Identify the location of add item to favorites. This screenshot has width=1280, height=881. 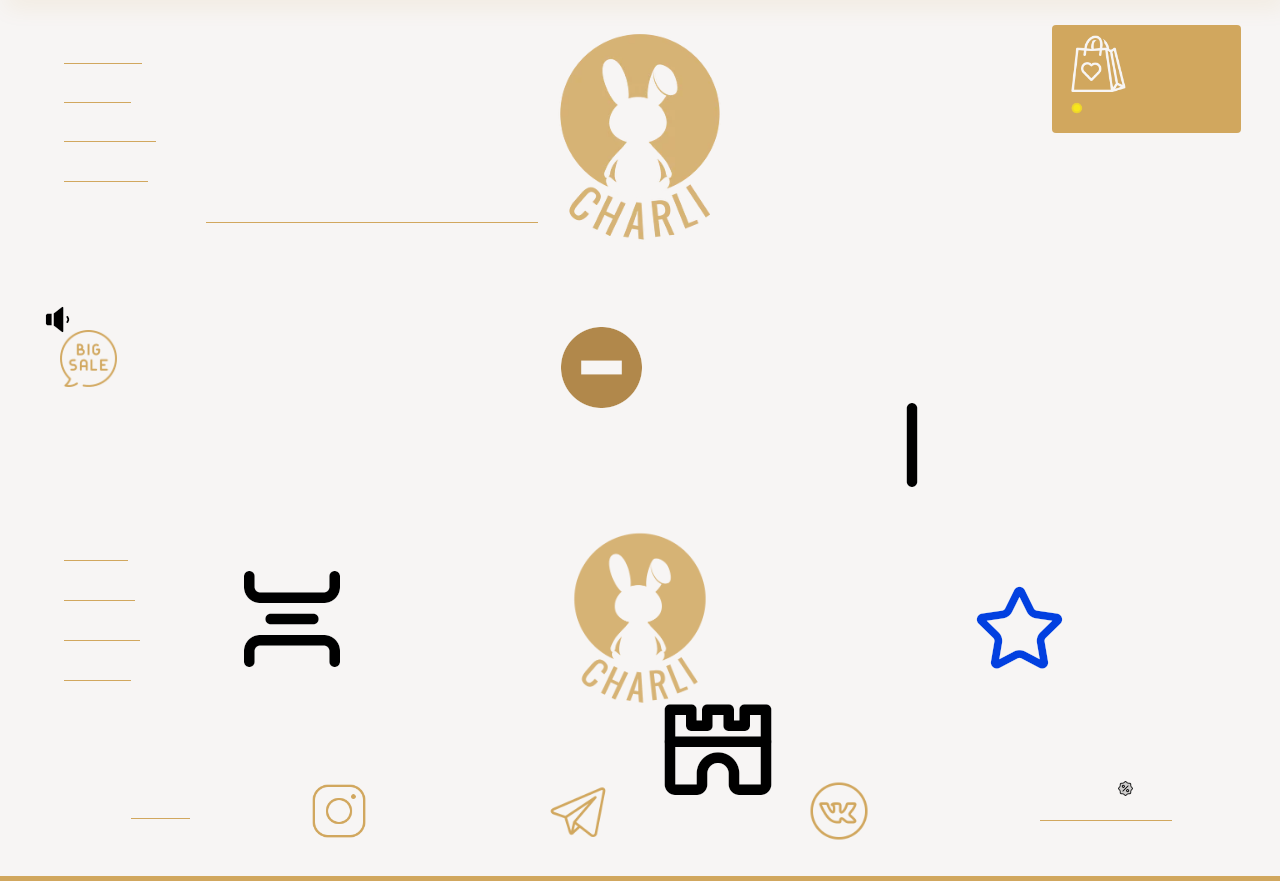
(1019, 629).